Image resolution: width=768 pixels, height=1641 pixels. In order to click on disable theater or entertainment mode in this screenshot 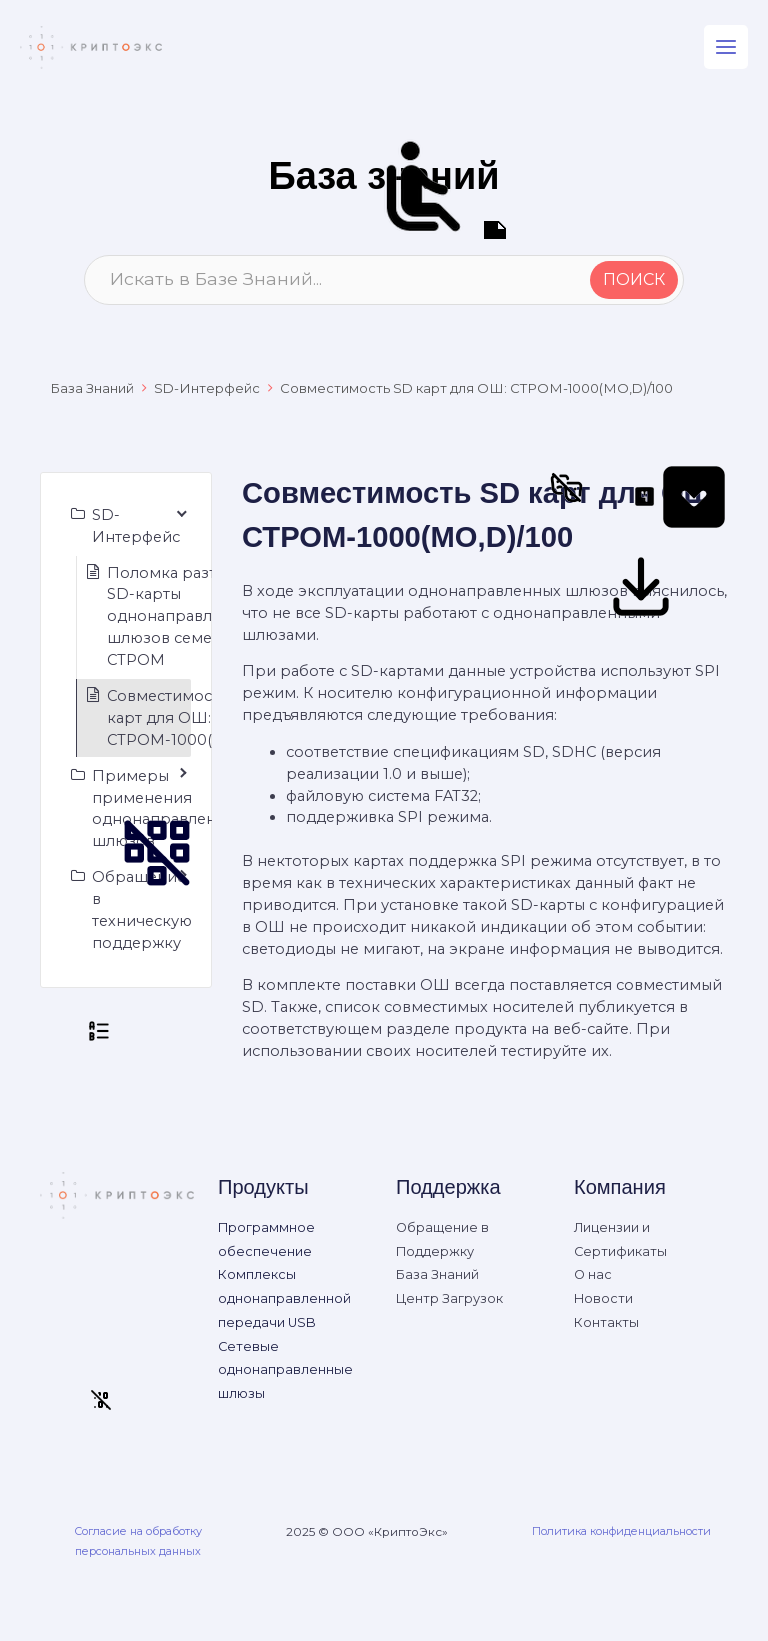, I will do `click(566, 487)`.